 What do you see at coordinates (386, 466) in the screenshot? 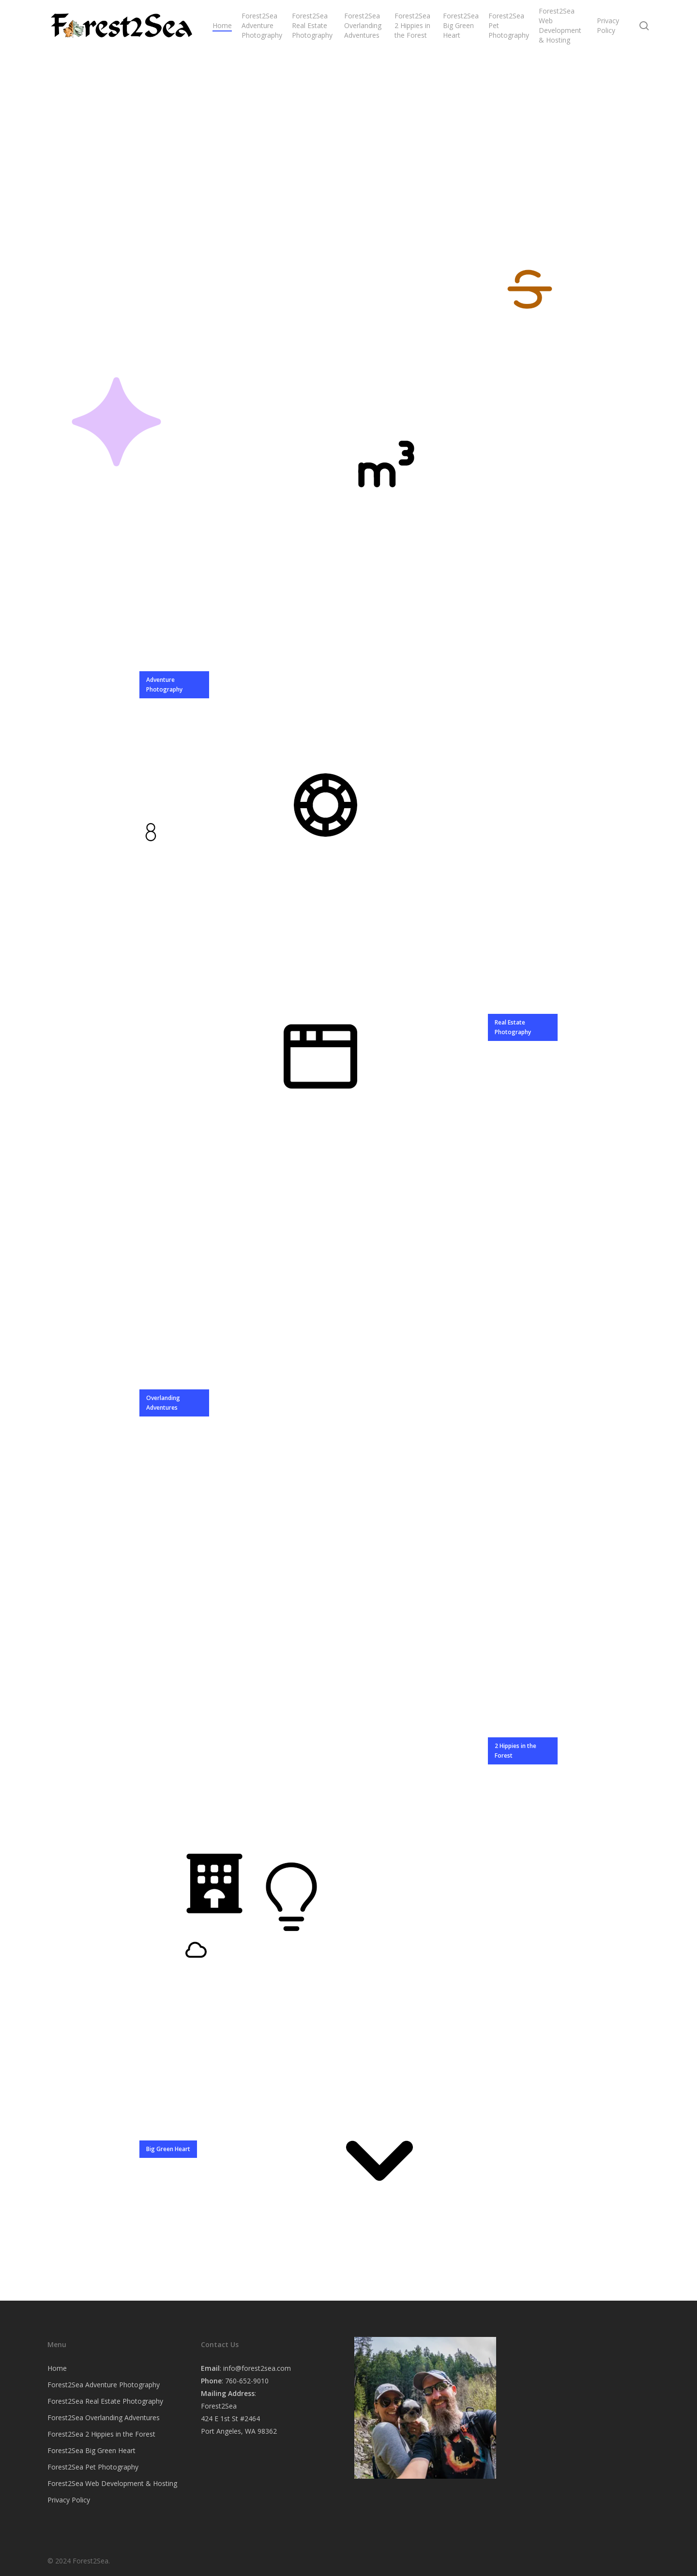
I see `indicates volume measurement in cubic meters` at bounding box center [386, 466].